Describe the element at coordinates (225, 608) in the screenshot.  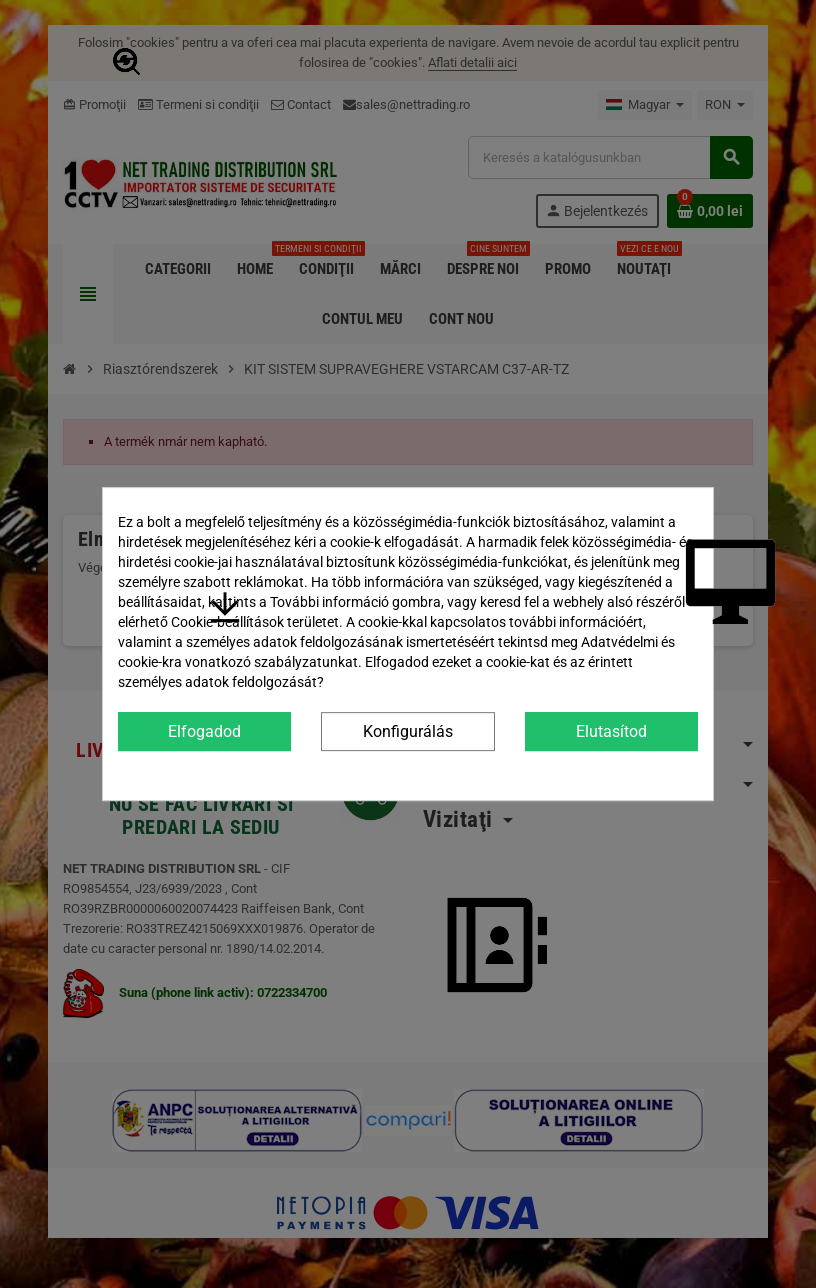
I see `download a file or document` at that location.